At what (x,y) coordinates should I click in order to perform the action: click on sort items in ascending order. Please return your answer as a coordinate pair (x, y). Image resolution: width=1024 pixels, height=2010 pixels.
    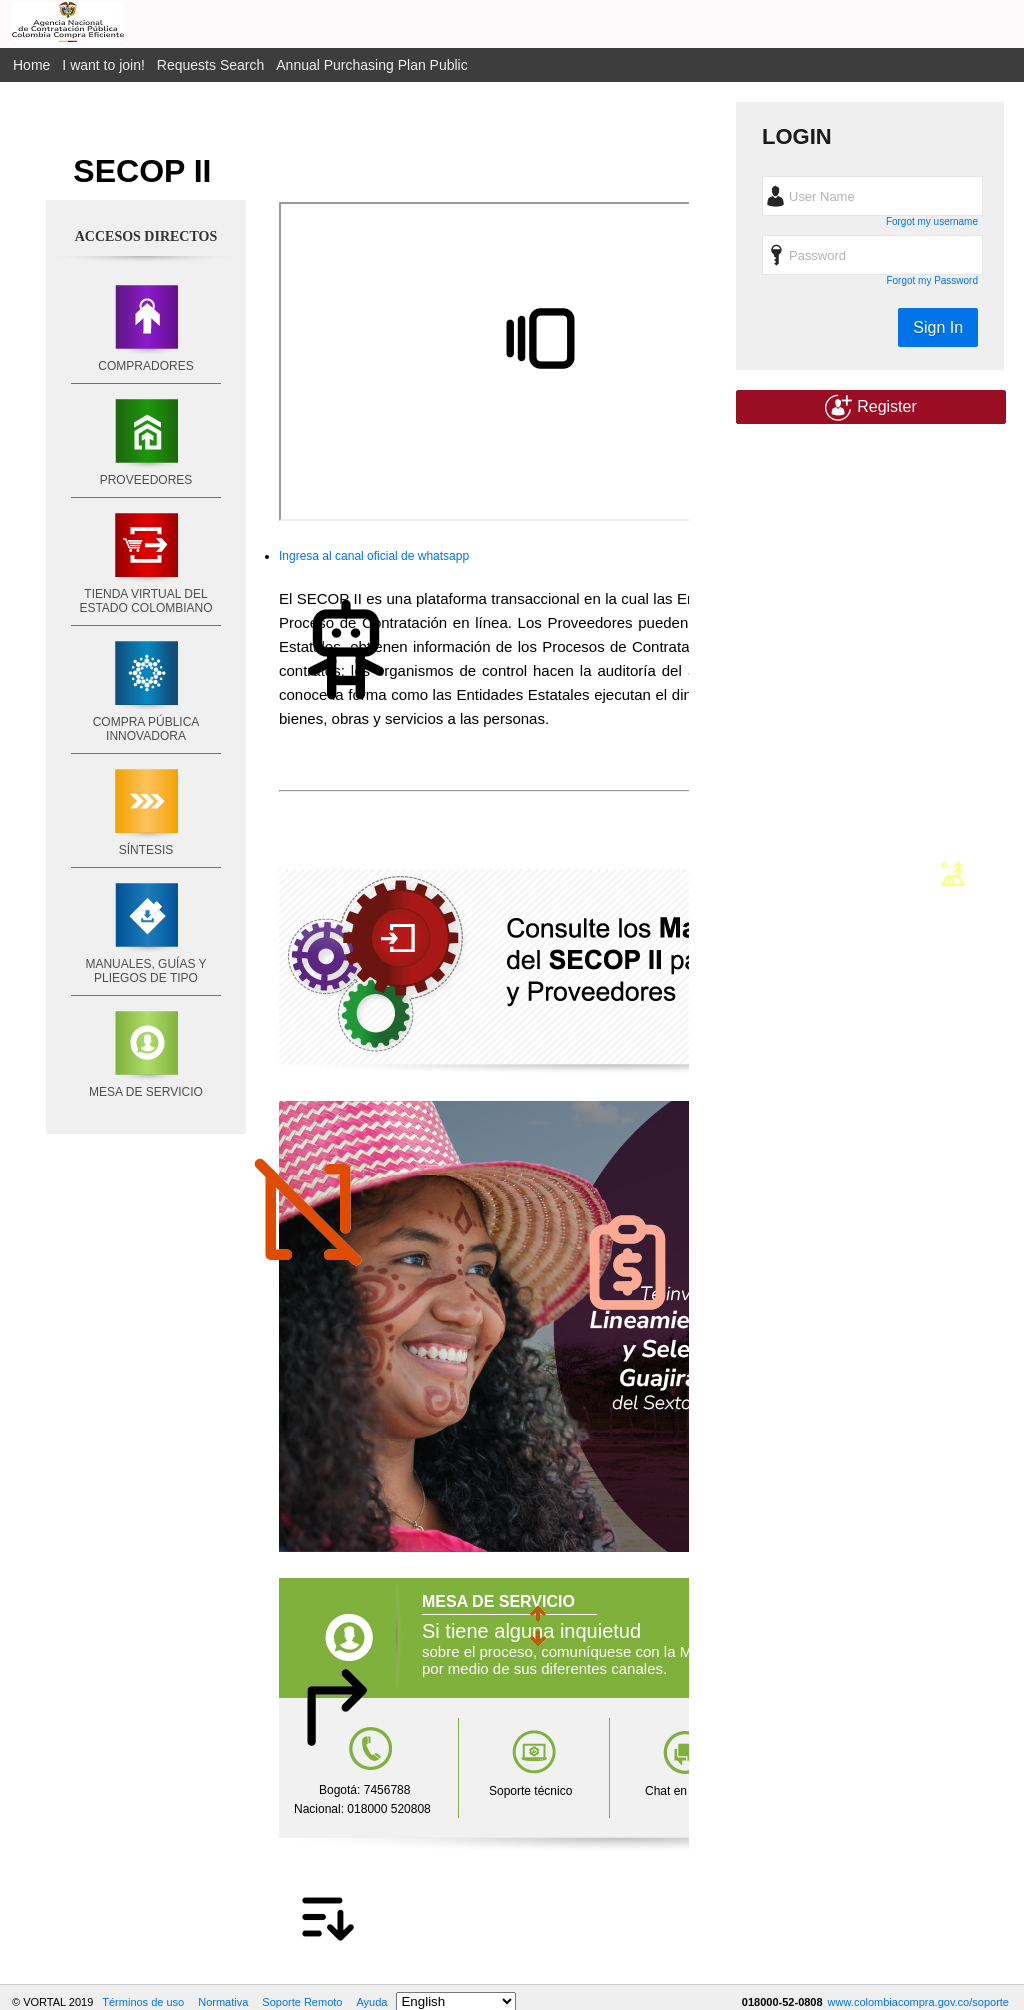
    Looking at the image, I should click on (326, 1917).